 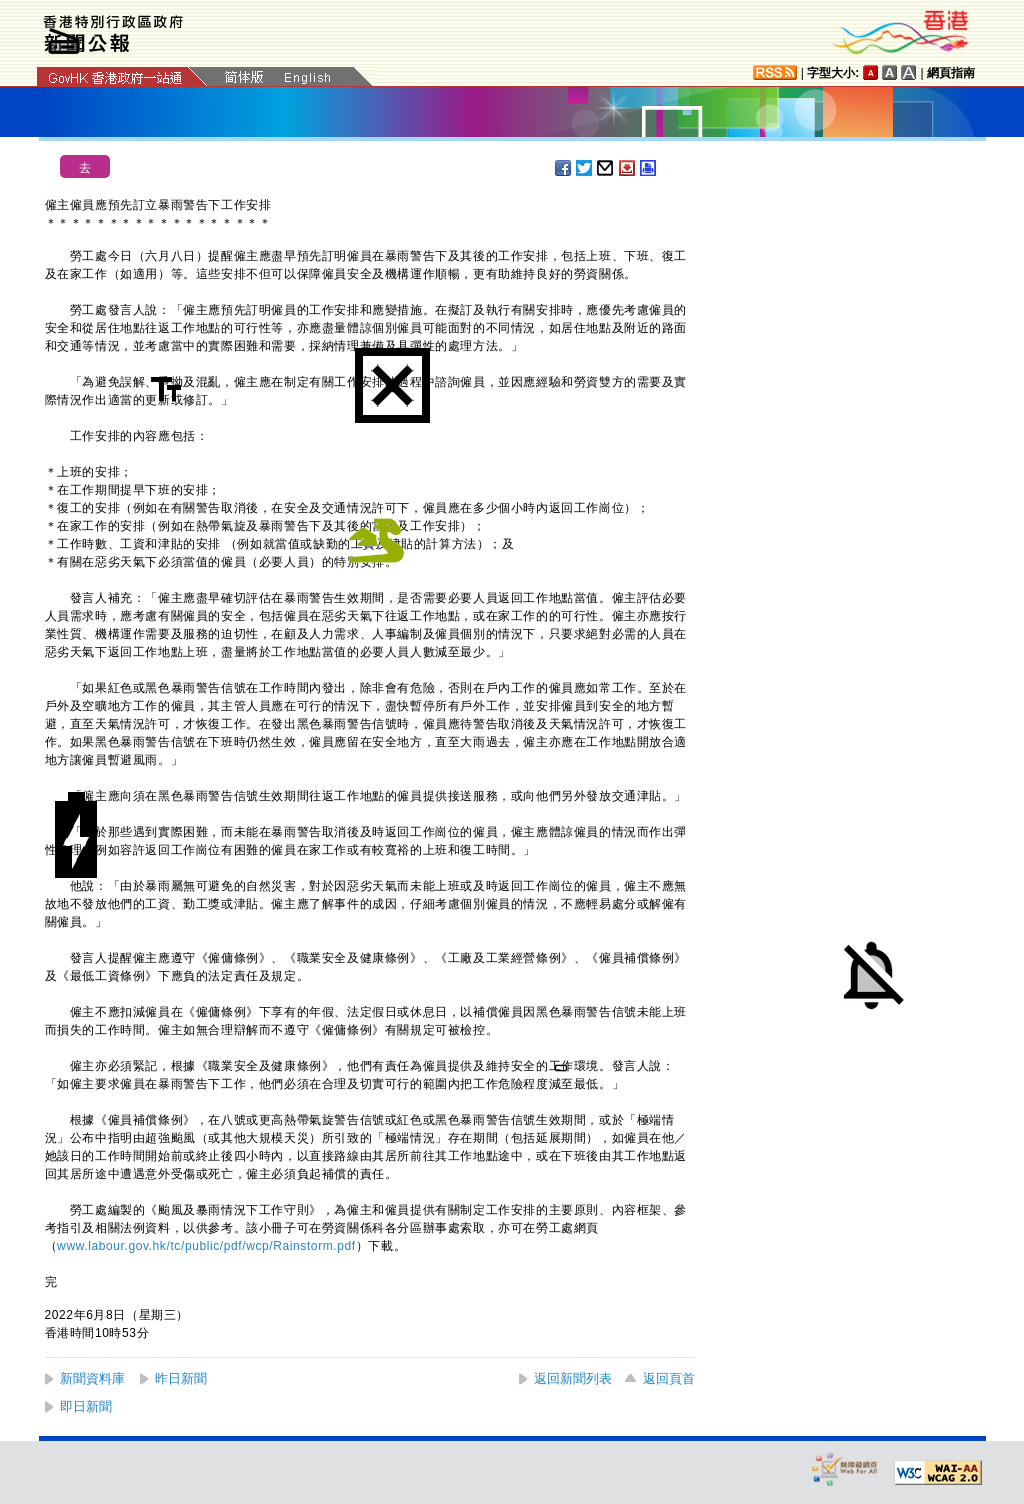 What do you see at coordinates (166, 390) in the screenshot?
I see `adjust text formatting options` at bounding box center [166, 390].